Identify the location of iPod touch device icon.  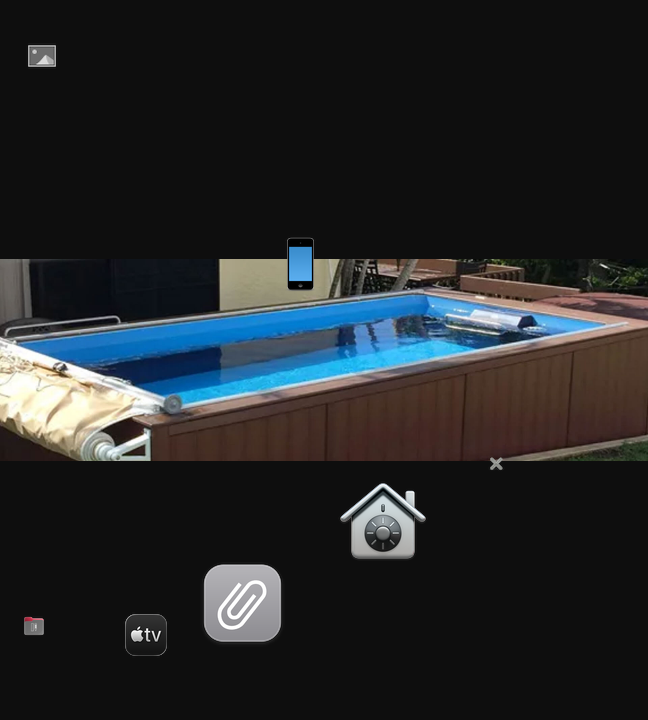
(300, 263).